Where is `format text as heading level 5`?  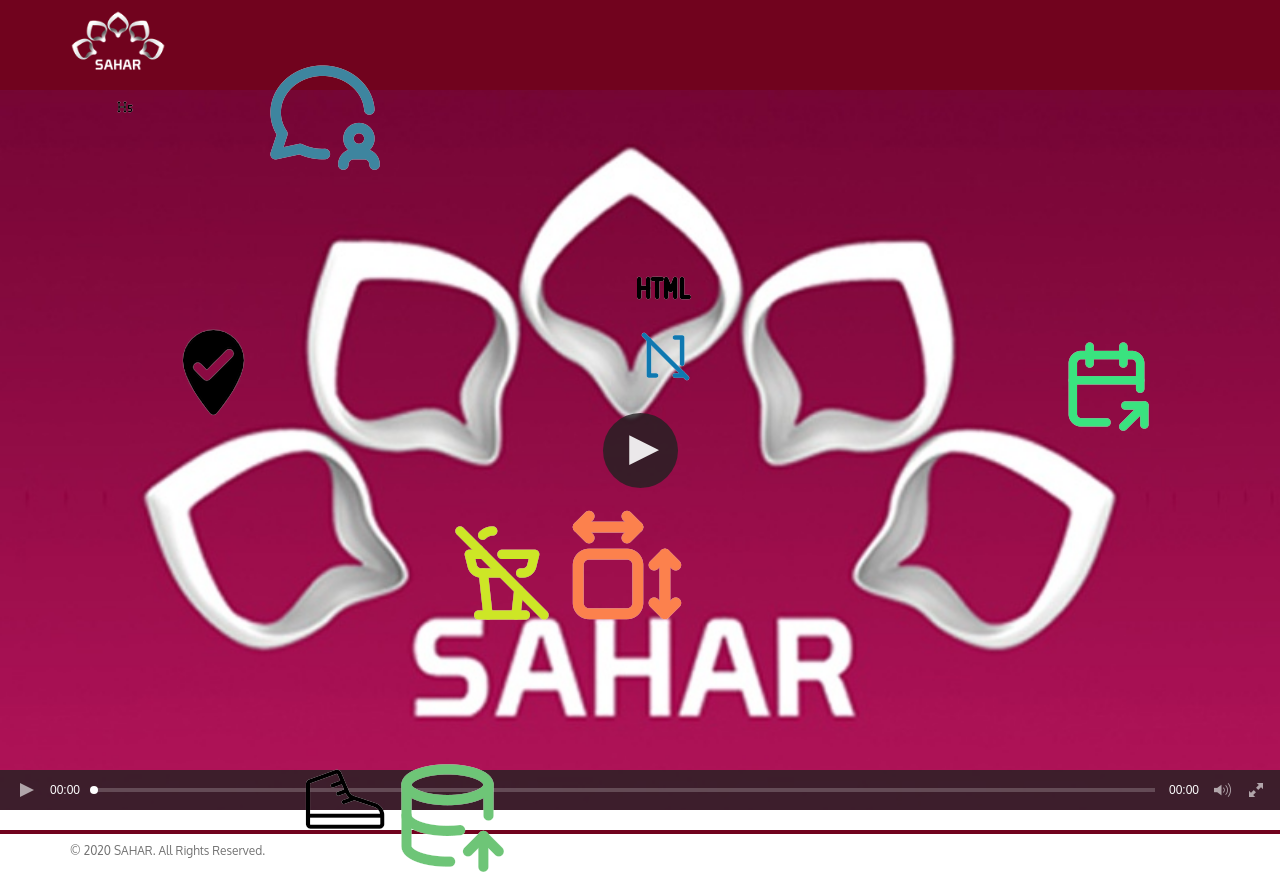 format text as heading level 5 is located at coordinates (125, 107).